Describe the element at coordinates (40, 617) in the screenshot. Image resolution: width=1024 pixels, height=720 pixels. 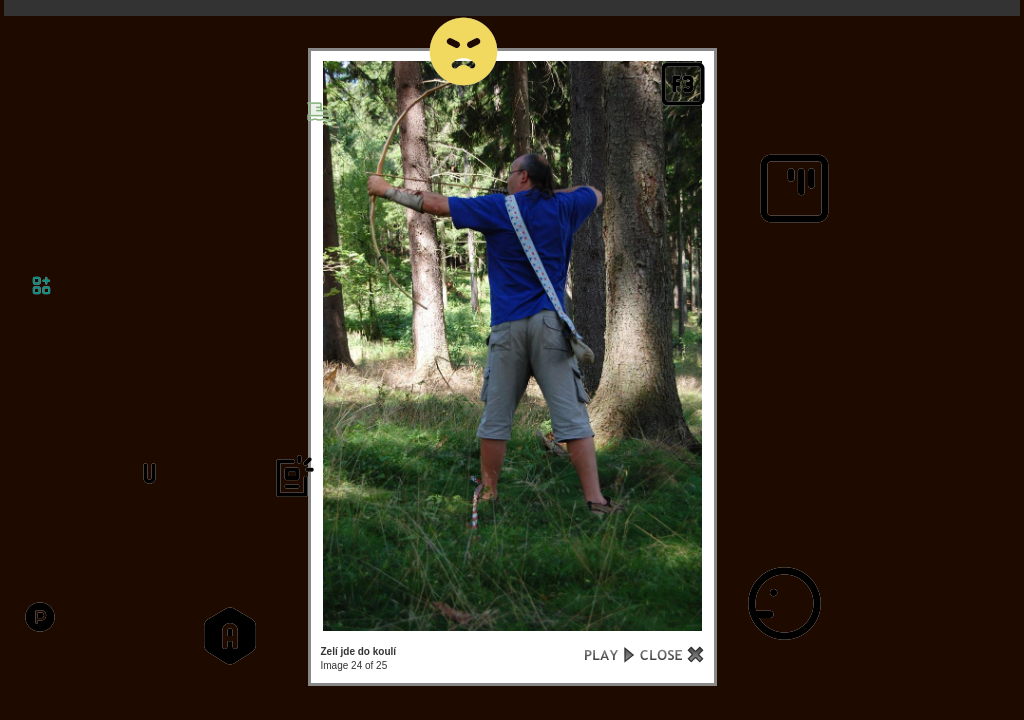
I see `indicates parking availability or location` at that location.